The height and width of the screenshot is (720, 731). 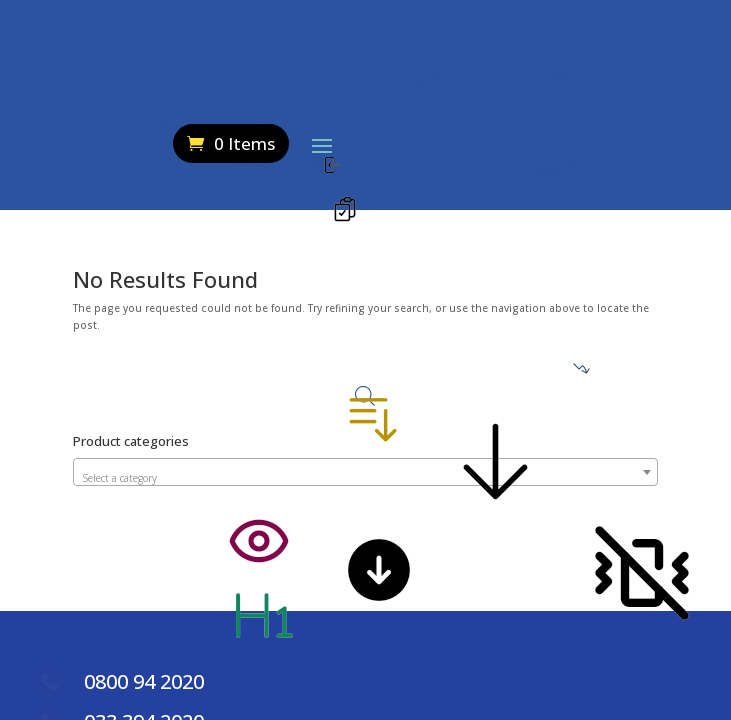 I want to click on sort list in descending order, so click(x=373, y=418).